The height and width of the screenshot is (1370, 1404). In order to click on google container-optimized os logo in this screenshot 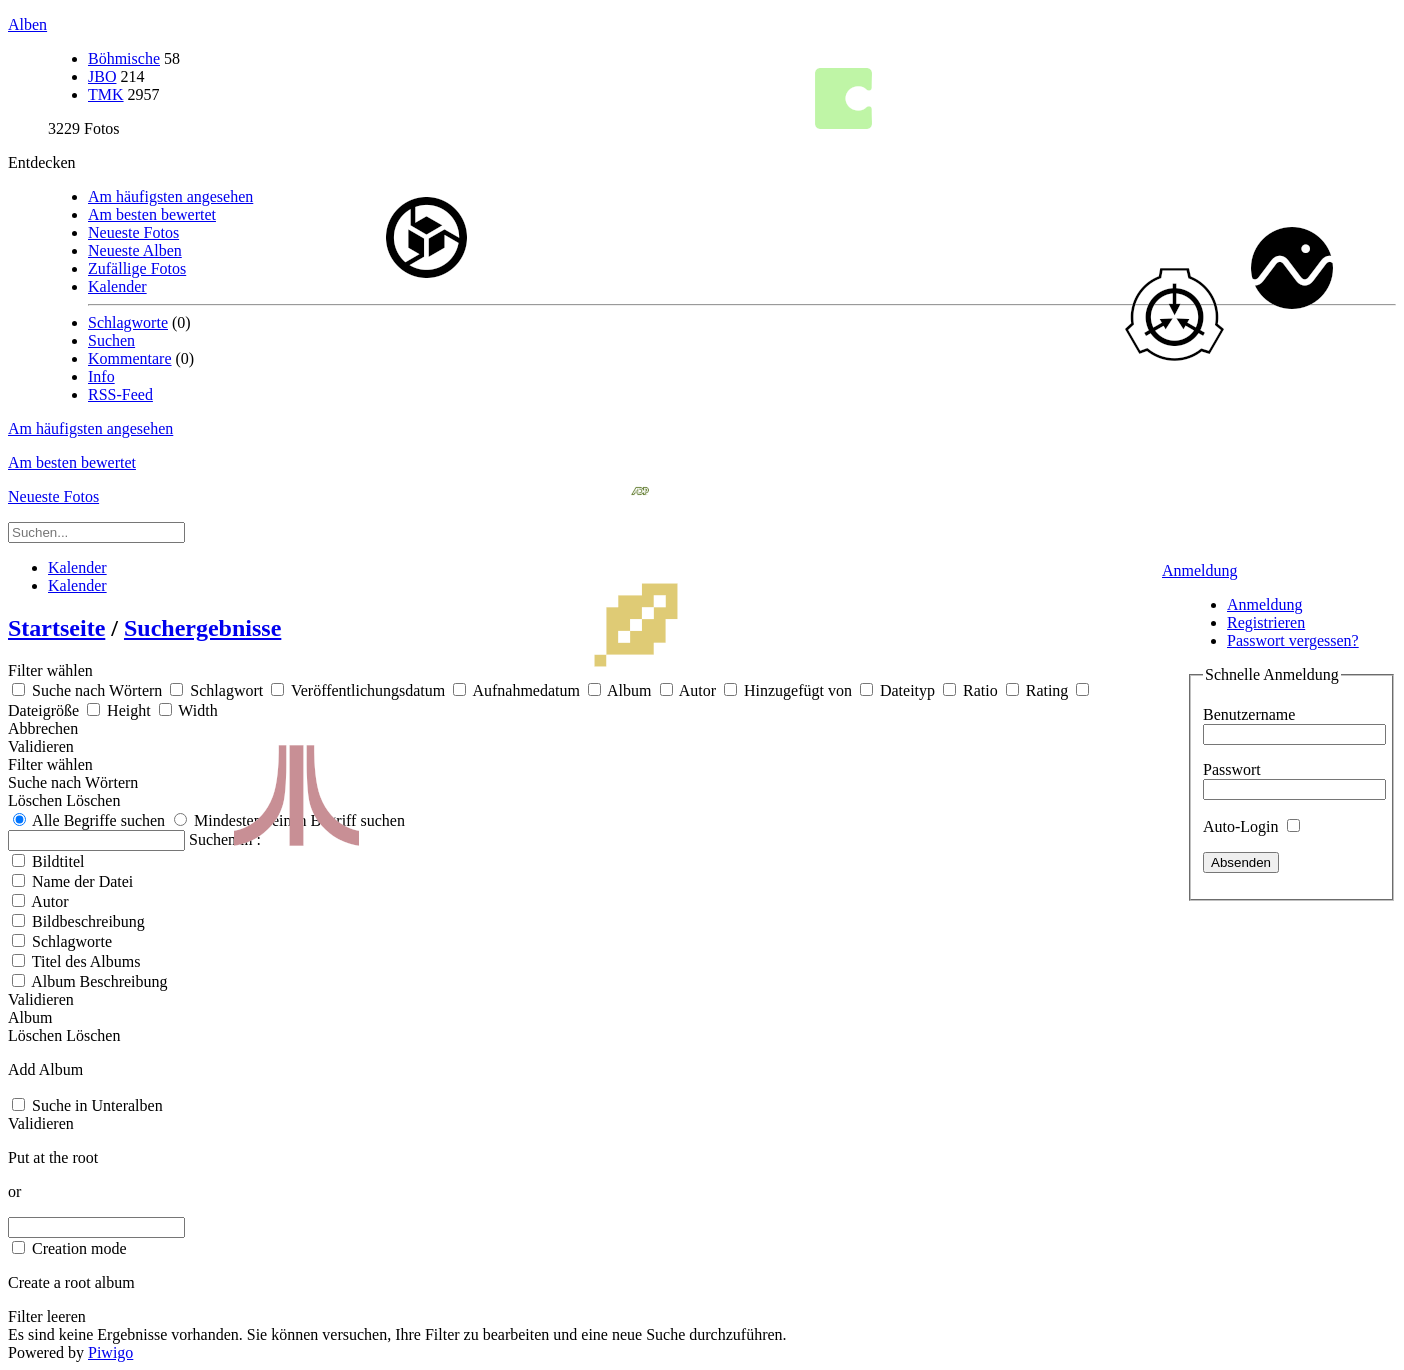, I will do `click(426, 237)`.